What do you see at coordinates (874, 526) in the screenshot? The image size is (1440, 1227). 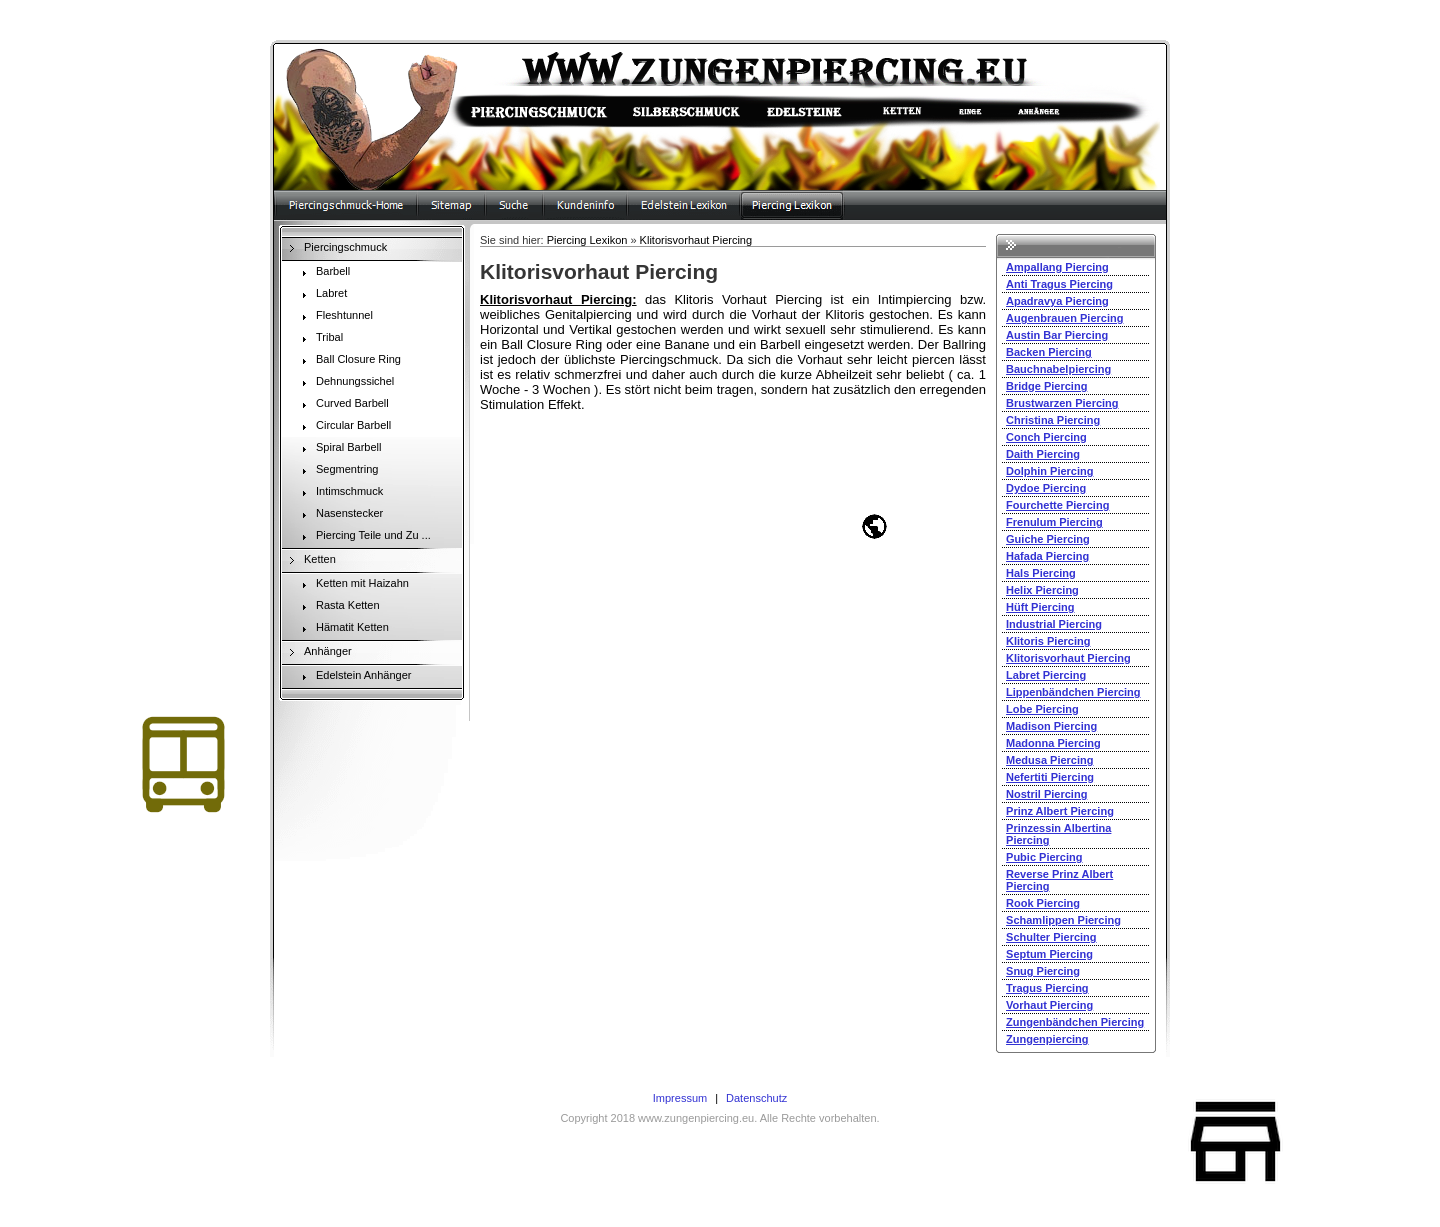 I see `switch to public visibility` at bounding box center [874, 526].